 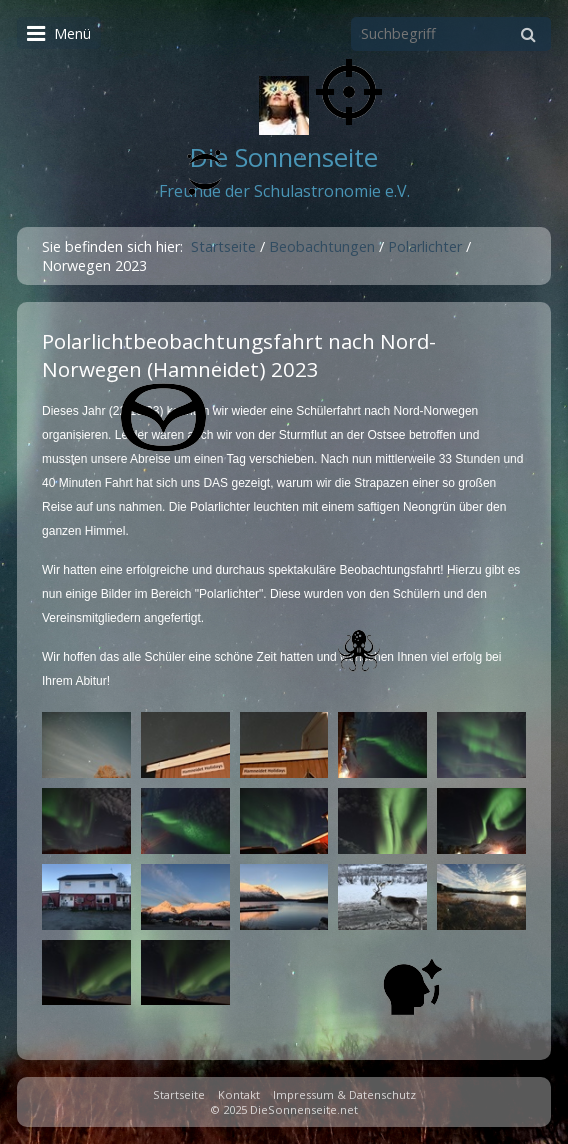 What do you see at coordinates (359, 651) in the screenshot?
I see `testing library logo` at bounding box center [359, 651].